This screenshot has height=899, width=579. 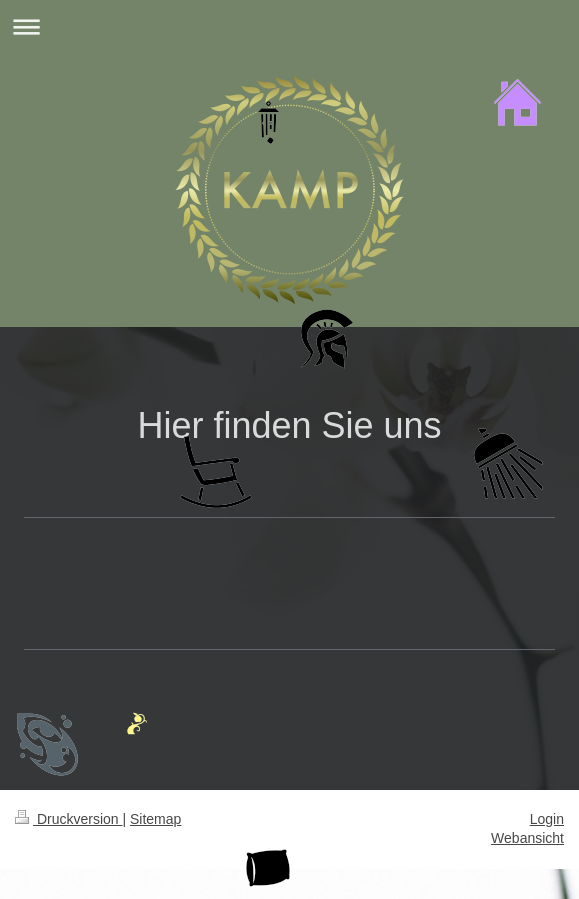 What do you see at coordinates (136, 723) in the screenshot?
I see `indicates plant fruiting stage in gardening game` at bounding box center [136, 723].